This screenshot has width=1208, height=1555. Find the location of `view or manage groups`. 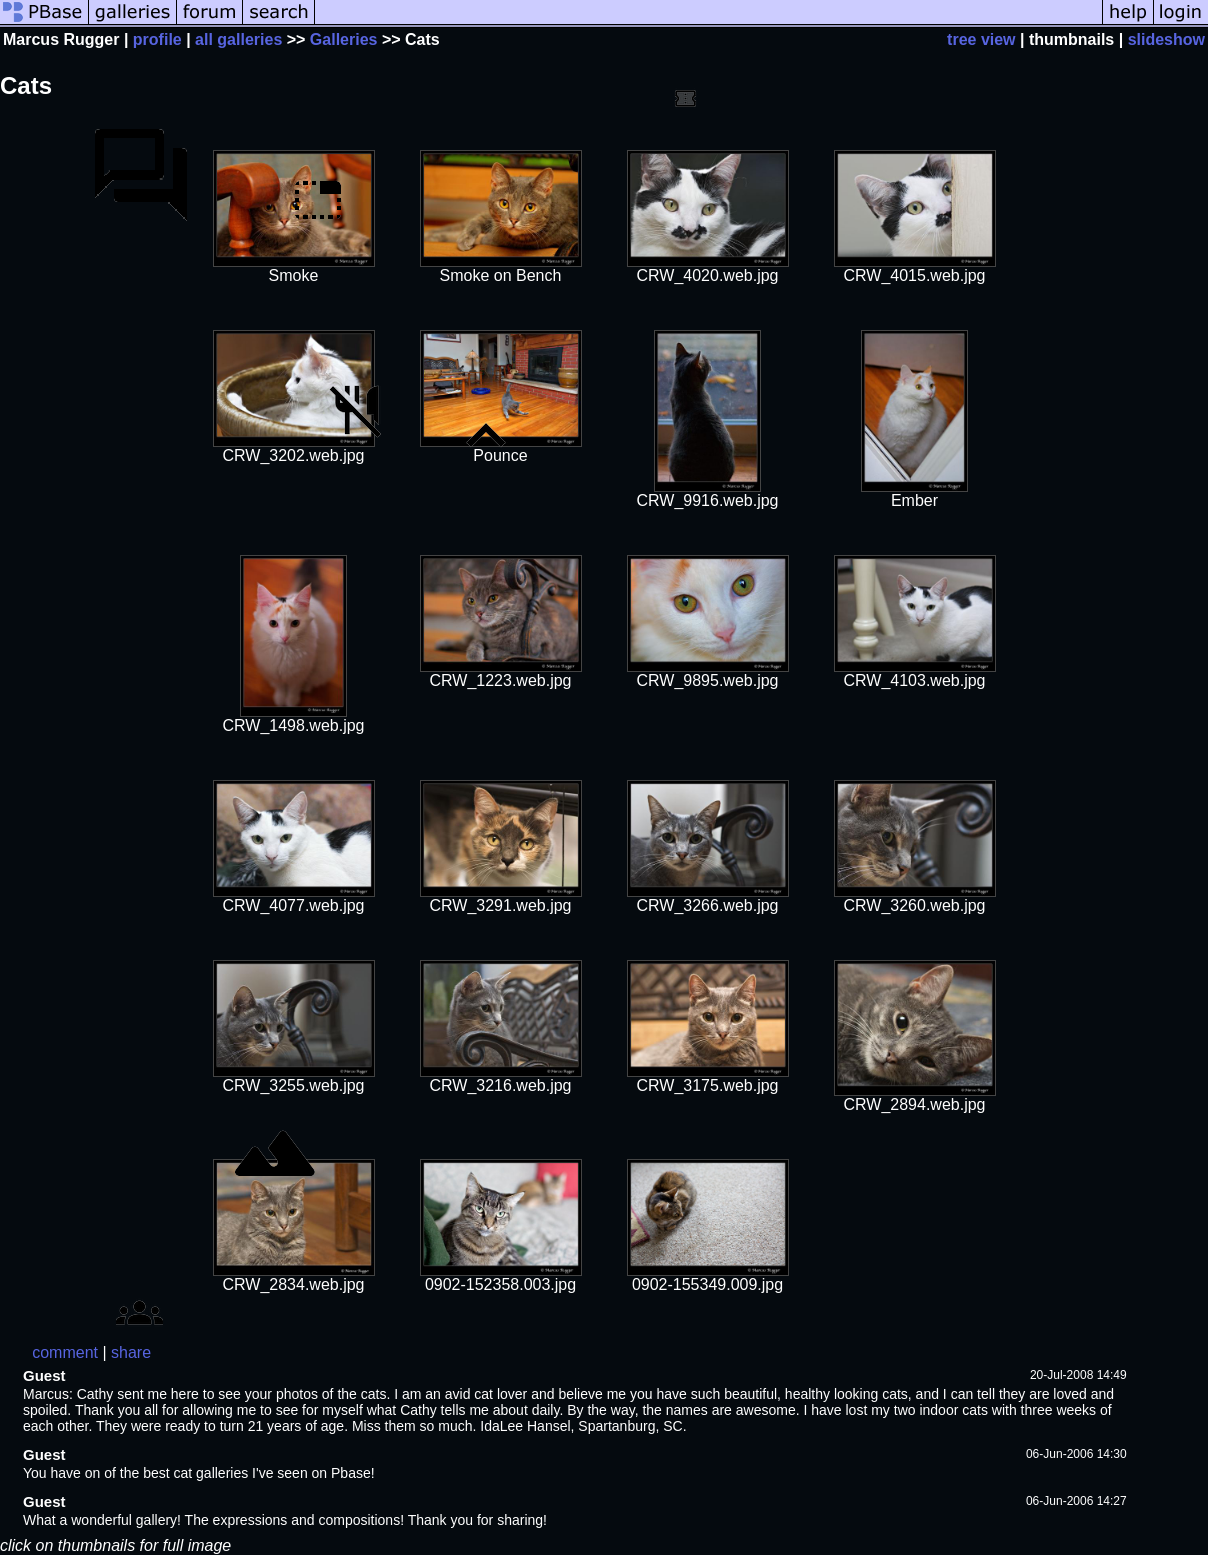

view or manage groups is located at coordinates (139, 1312).